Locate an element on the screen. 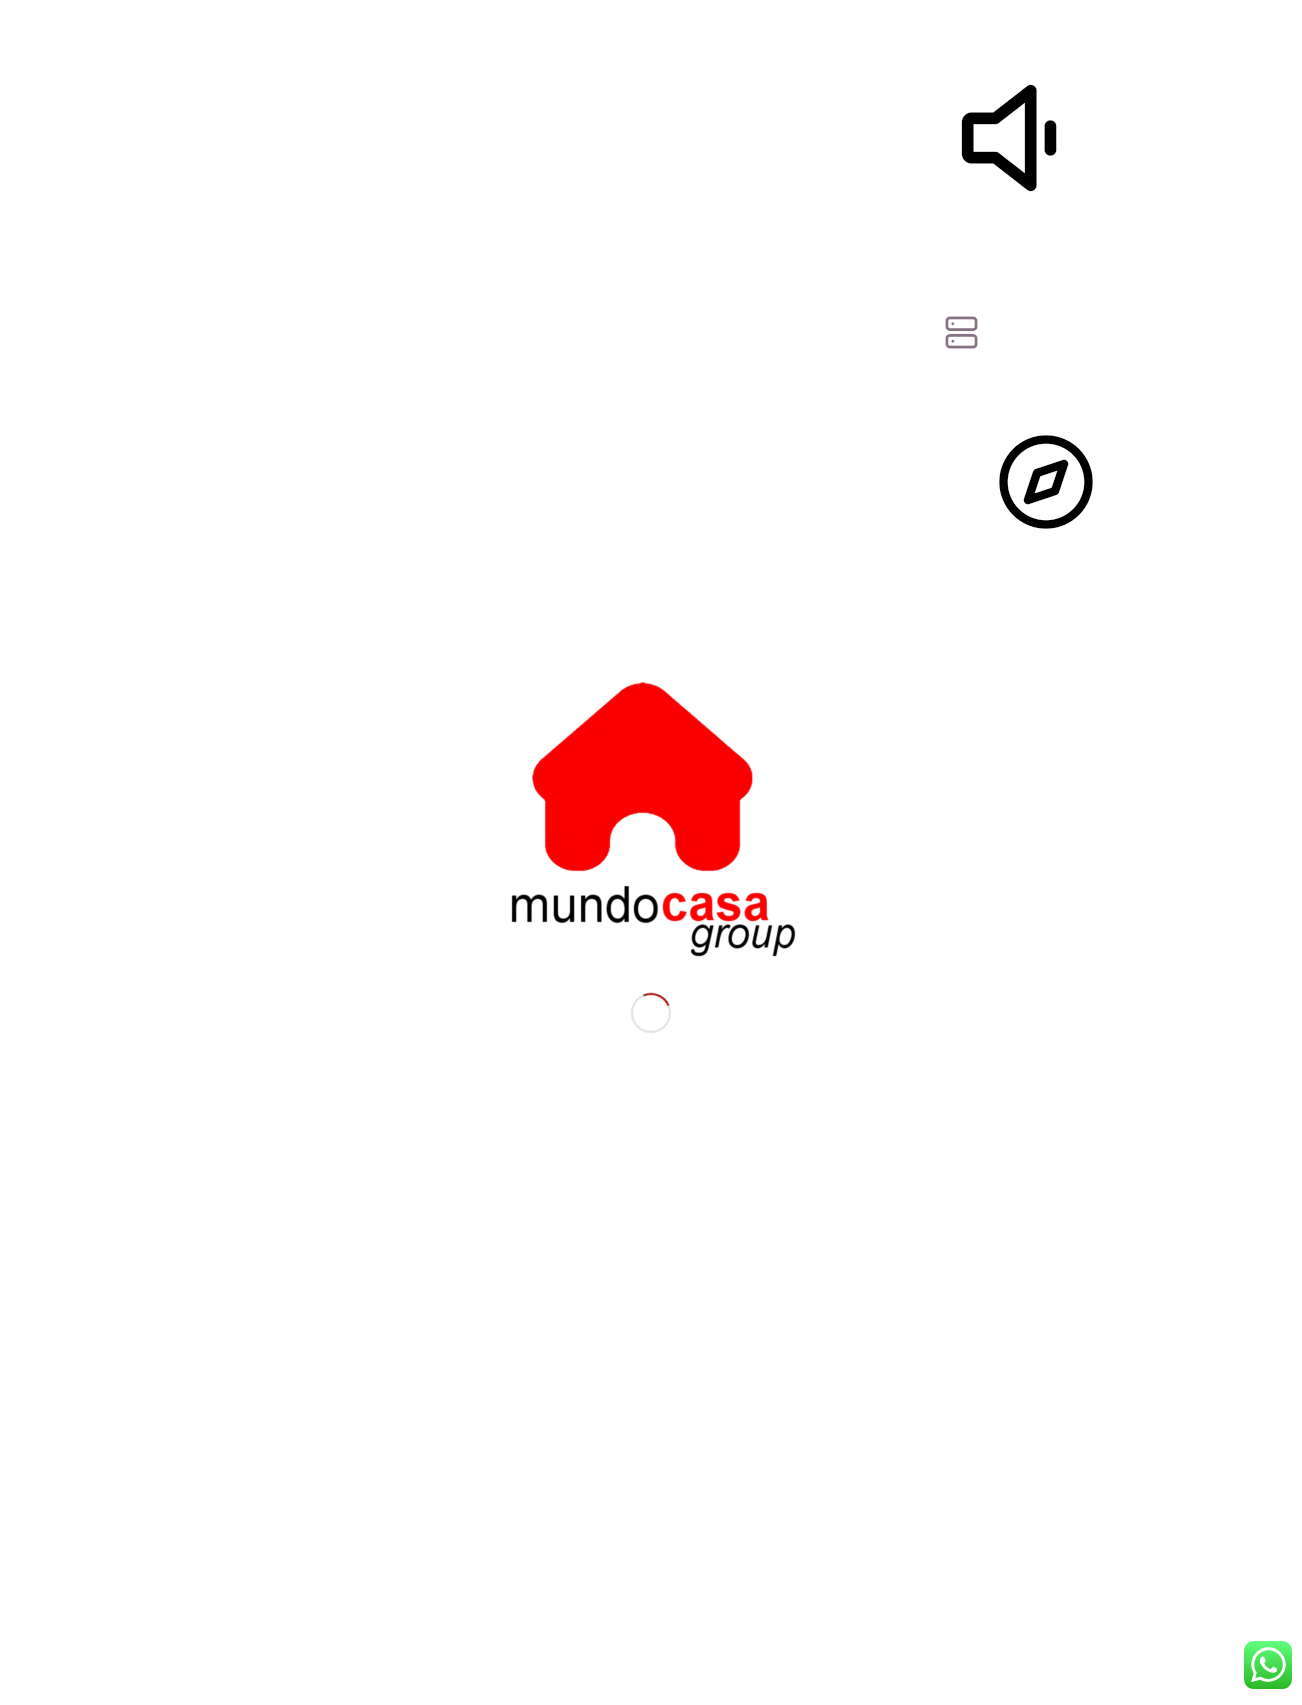 This screenshot has height=1705, width=1302. volume set to low is located at coordinates (1015, 138).